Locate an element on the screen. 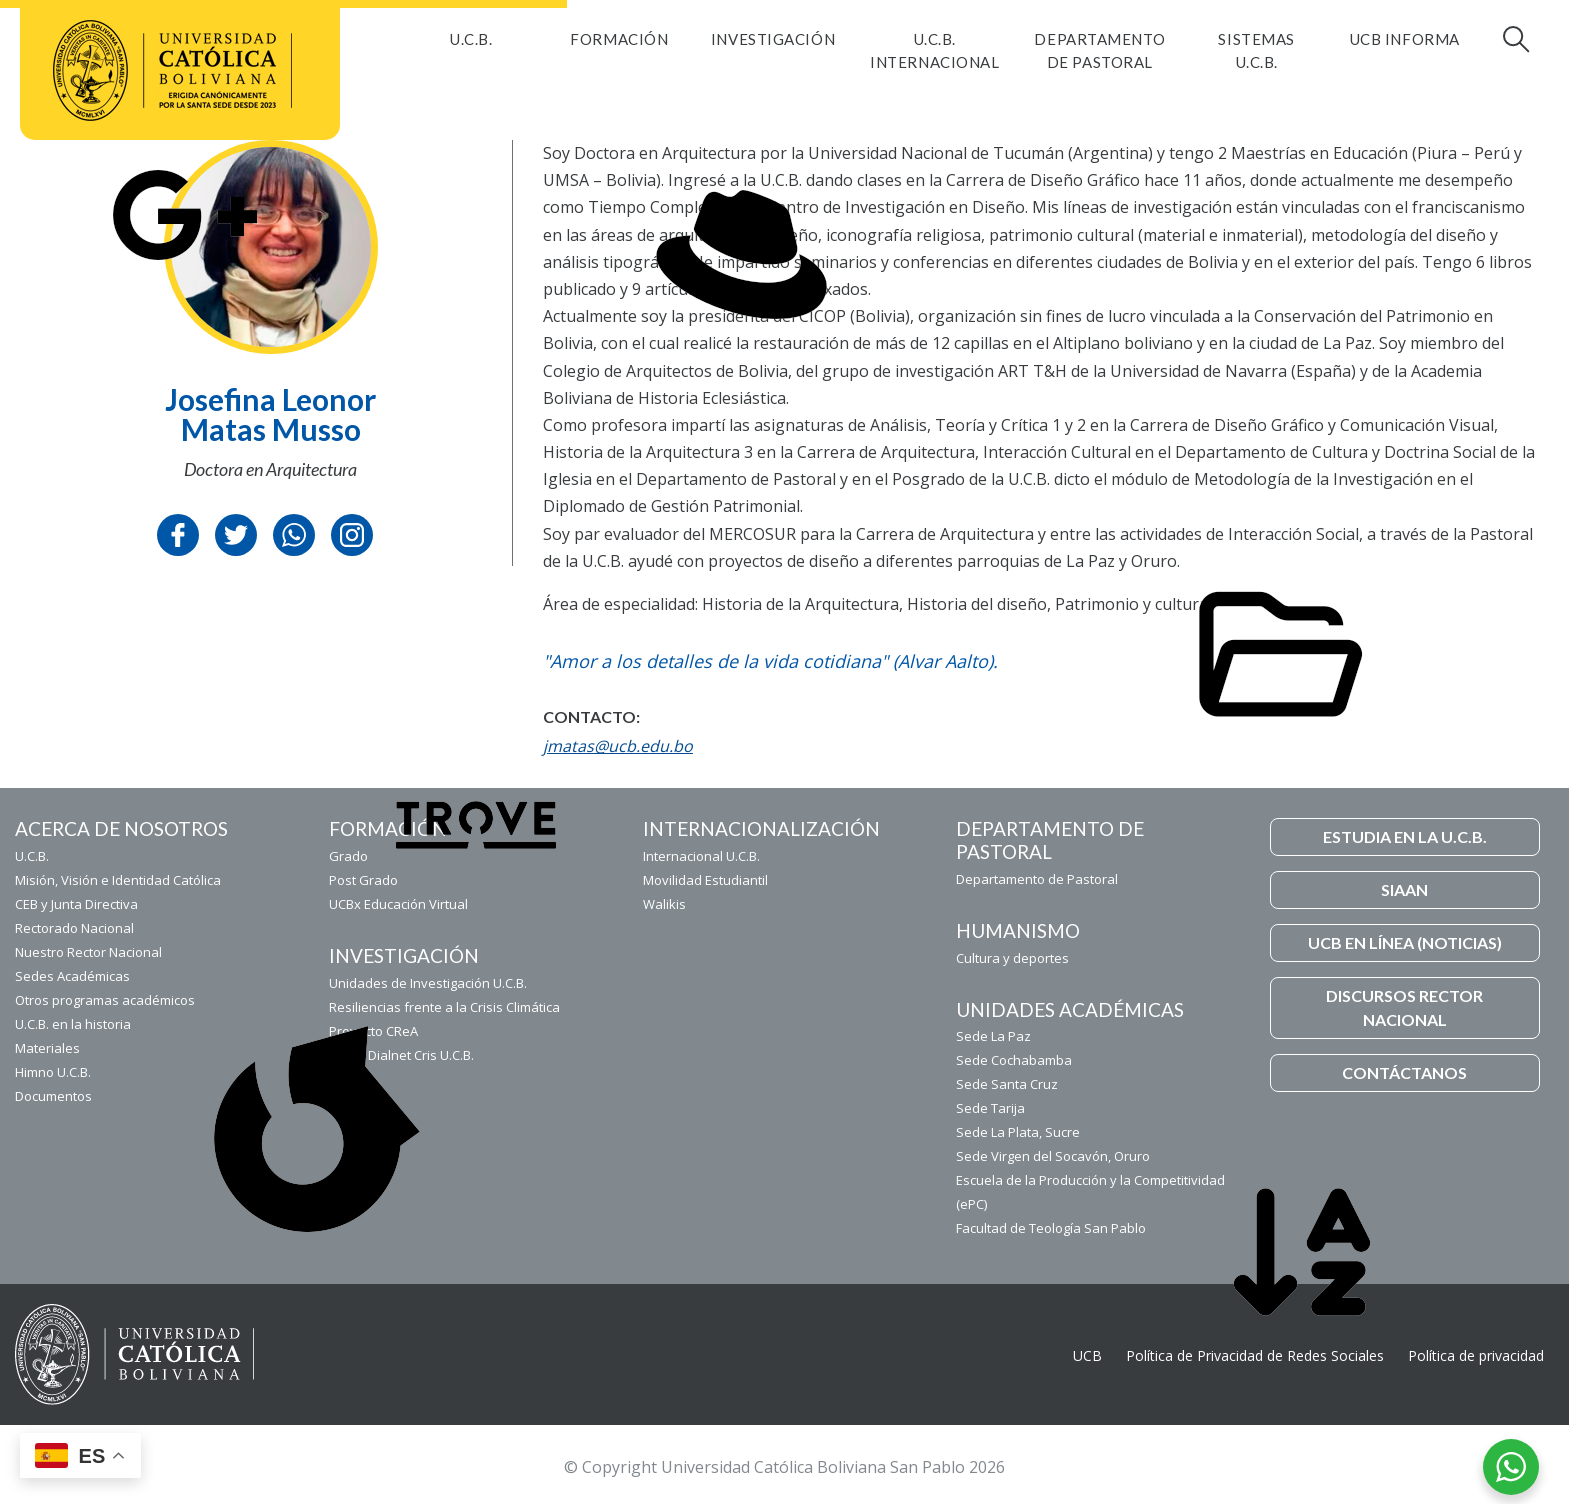 The image size is (1569, 1504). trove app or service logo is located at coordinates (476, 825).